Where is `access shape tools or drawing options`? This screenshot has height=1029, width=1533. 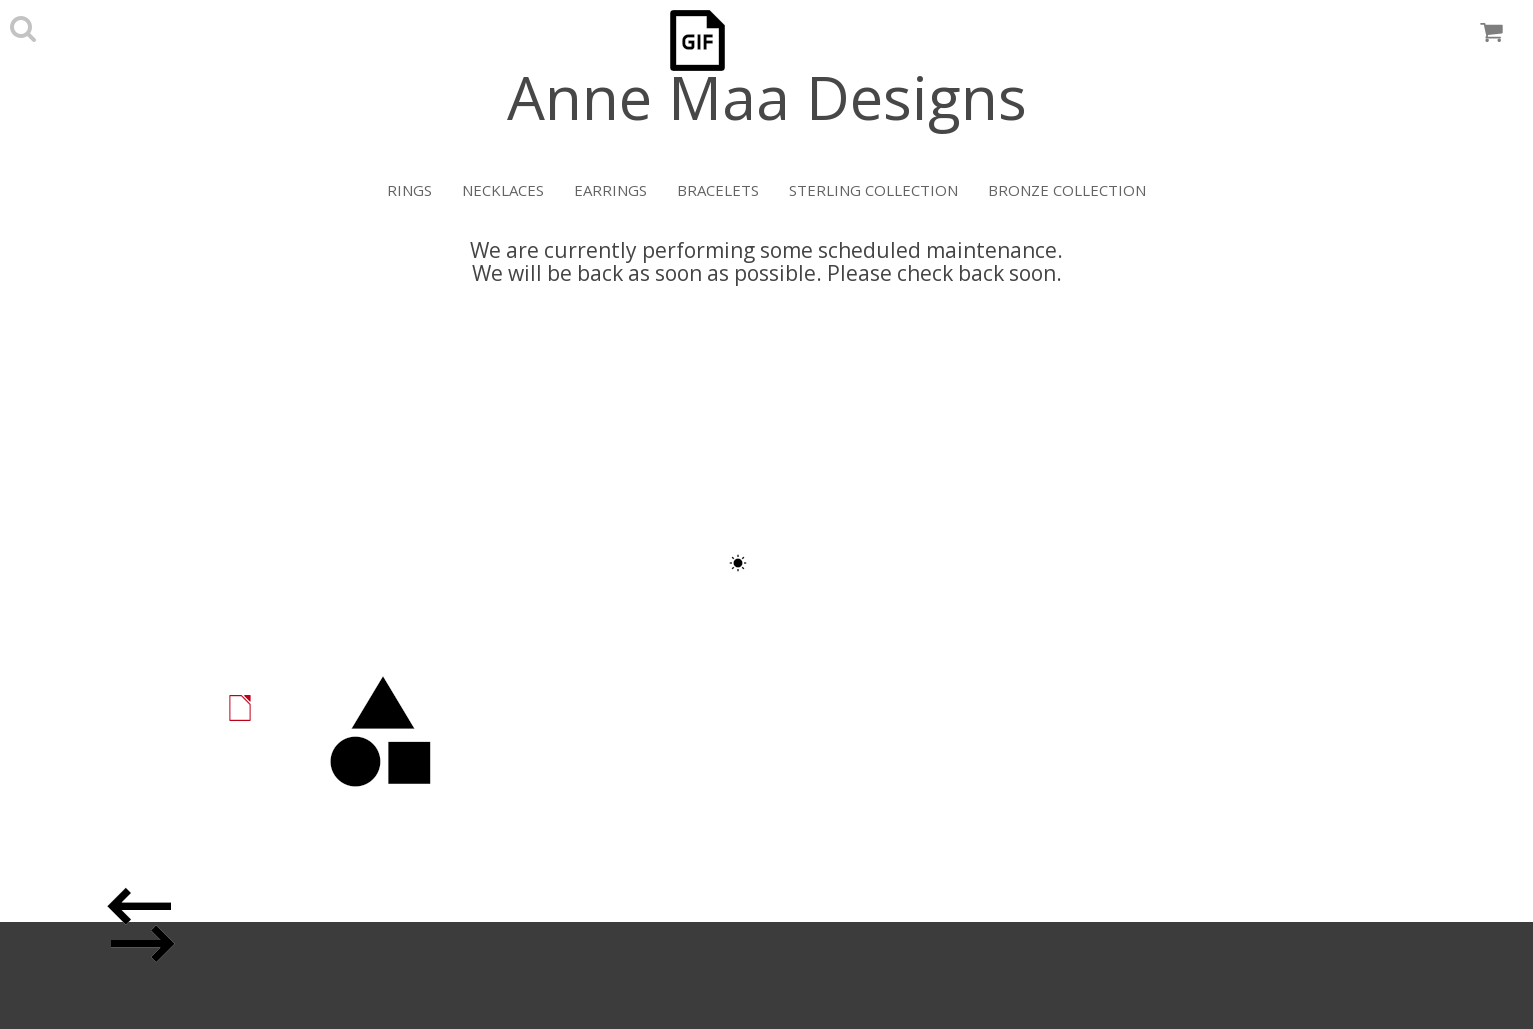 access shape tools or drawing options is located at coordinates (383, 734).